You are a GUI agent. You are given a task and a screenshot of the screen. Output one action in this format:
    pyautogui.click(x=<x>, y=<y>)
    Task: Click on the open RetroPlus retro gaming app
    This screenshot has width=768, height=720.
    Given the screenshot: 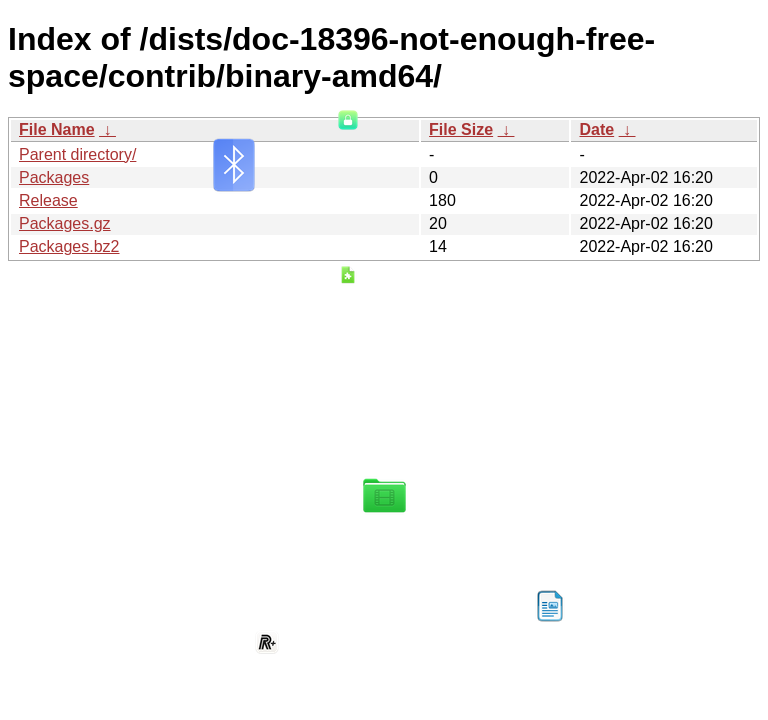 What is the action you would take?
    pyautogui.click(x=267, y=642)
    